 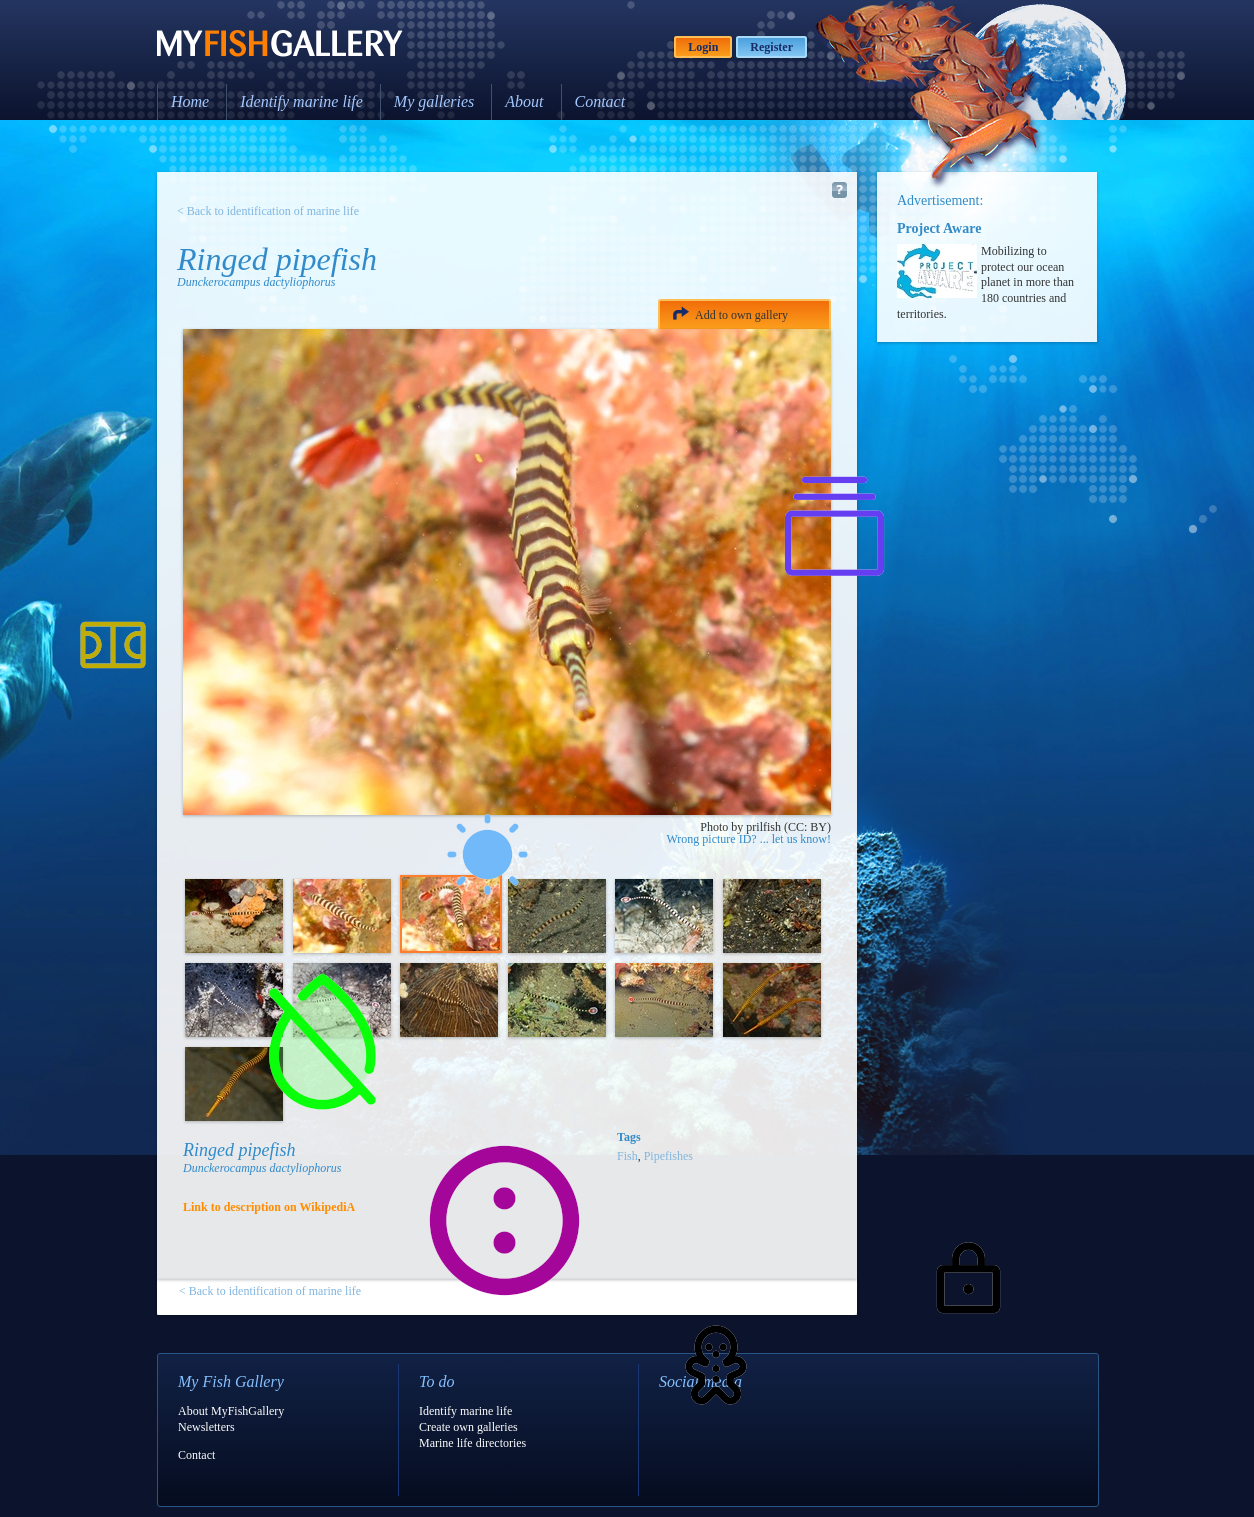 What do you see at coordinates (113, 645) in the screenshot?
I see `view basketball court locations` at bounding box center [113, 645].